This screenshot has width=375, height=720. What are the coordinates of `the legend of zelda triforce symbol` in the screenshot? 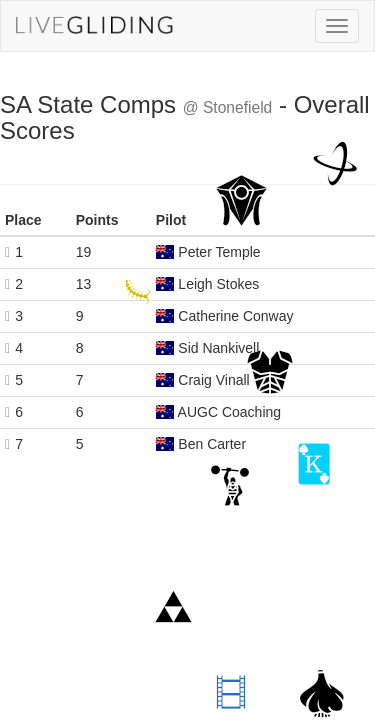 It's located at (173, 606).